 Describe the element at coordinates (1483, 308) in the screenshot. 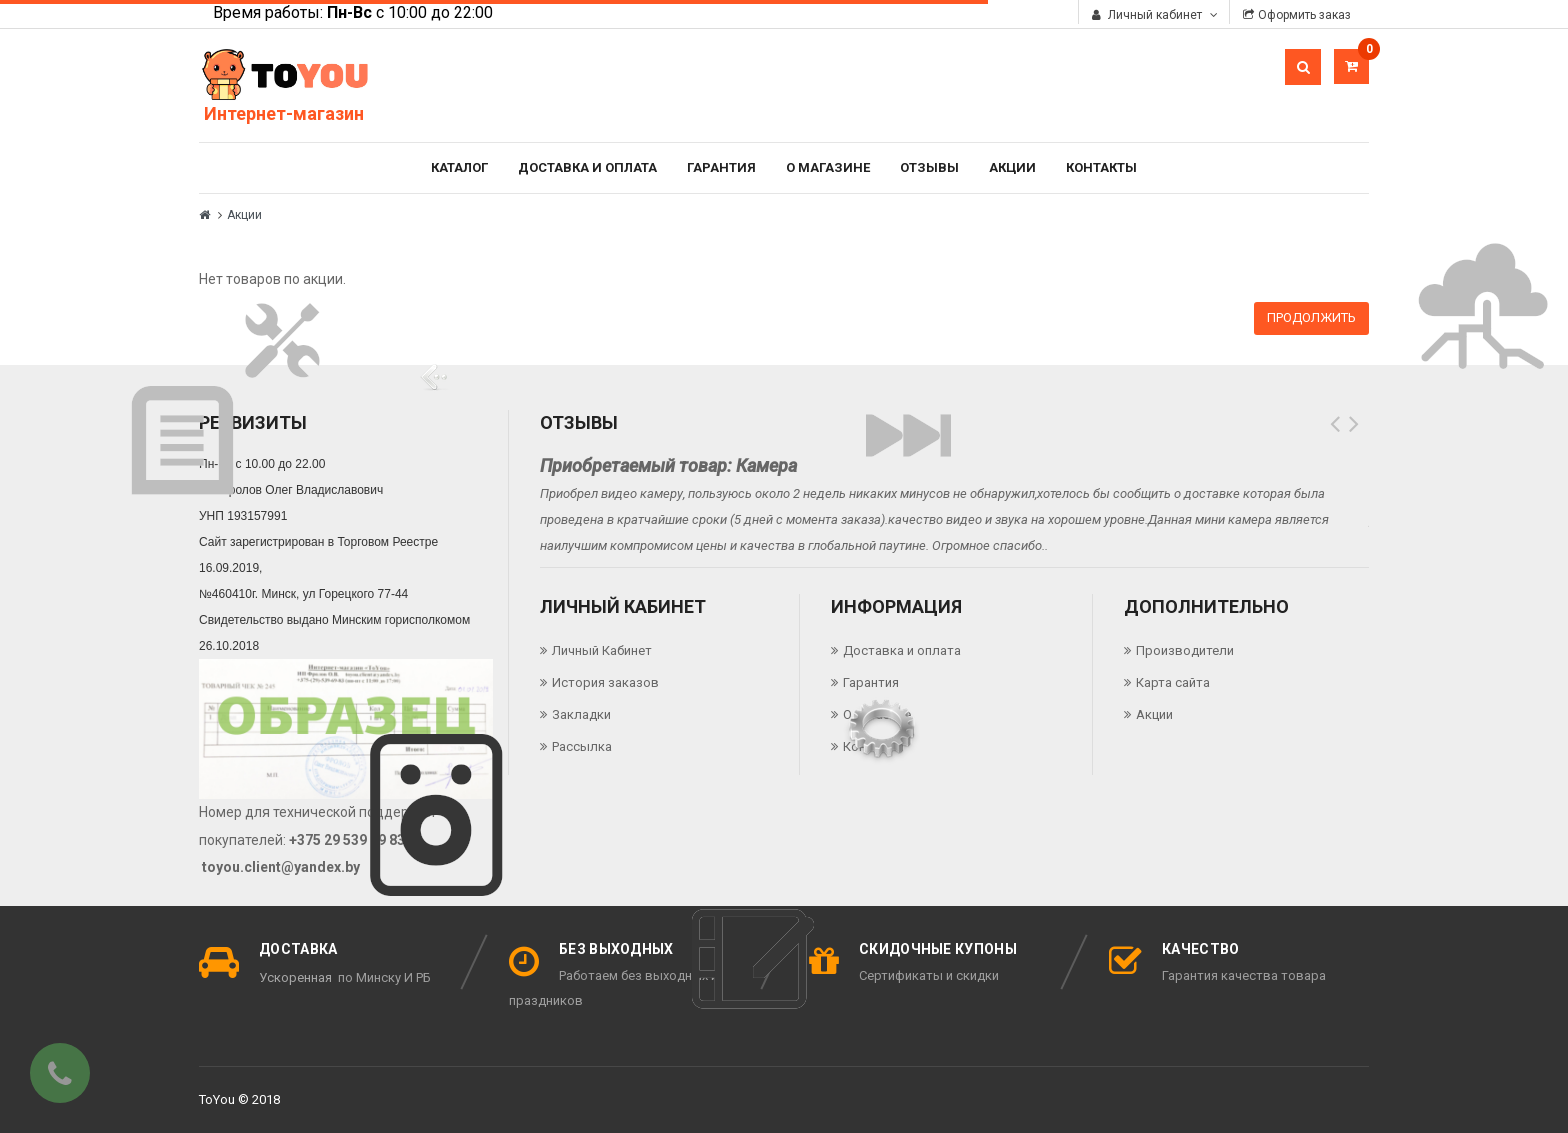

I see `indicates stormy weather conditions` at that location.